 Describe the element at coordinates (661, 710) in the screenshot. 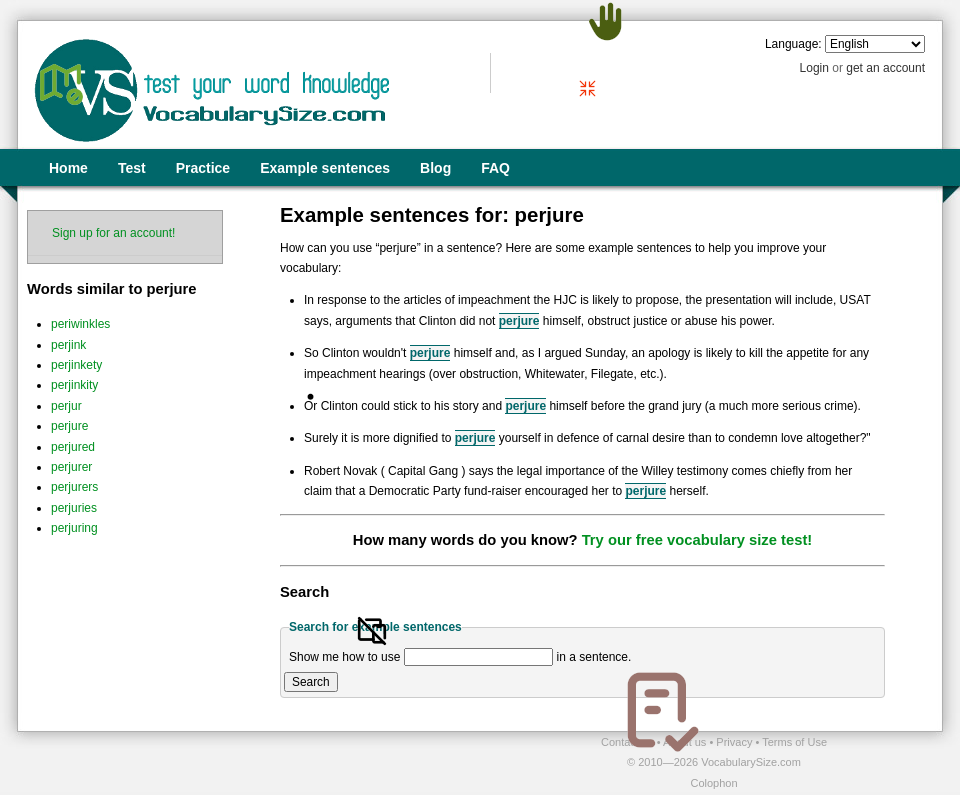

I see `view your task checklist` at that location.